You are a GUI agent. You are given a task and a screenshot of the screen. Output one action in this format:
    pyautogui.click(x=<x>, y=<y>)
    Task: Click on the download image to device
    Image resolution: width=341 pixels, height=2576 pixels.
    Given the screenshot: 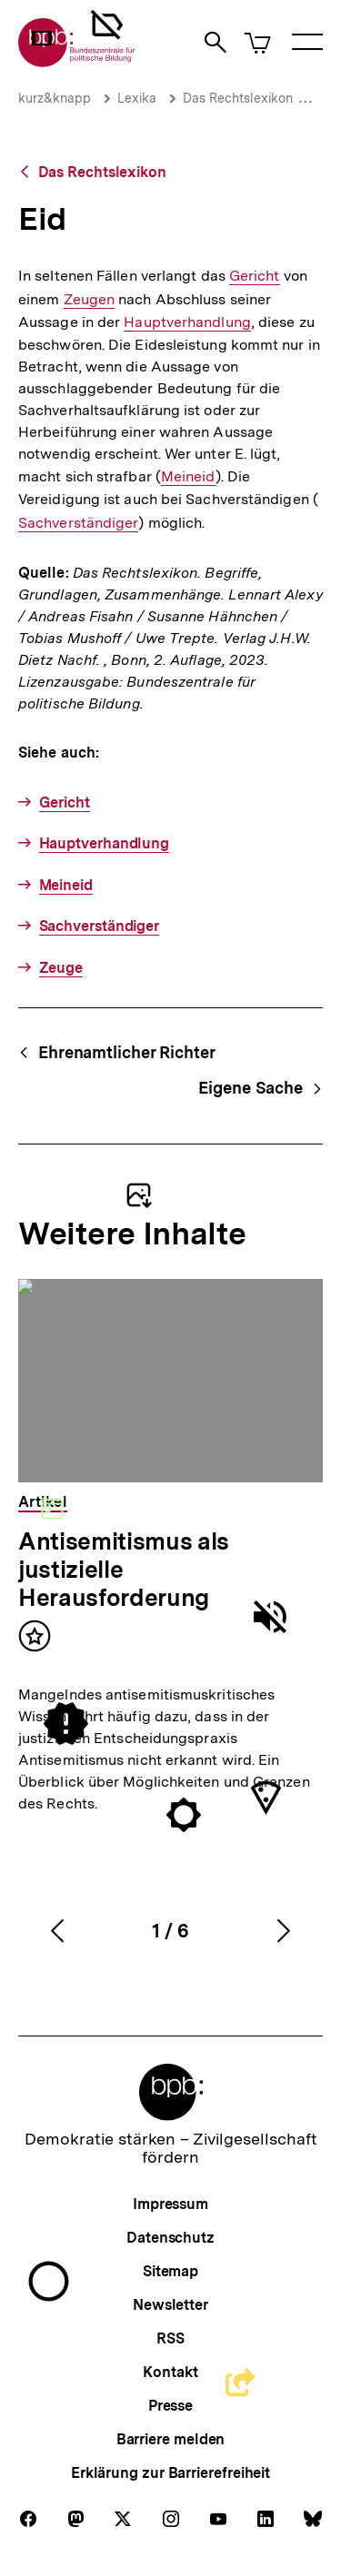 What is the action you would take?
    pyautogui.click(x=138, y=1194)
    